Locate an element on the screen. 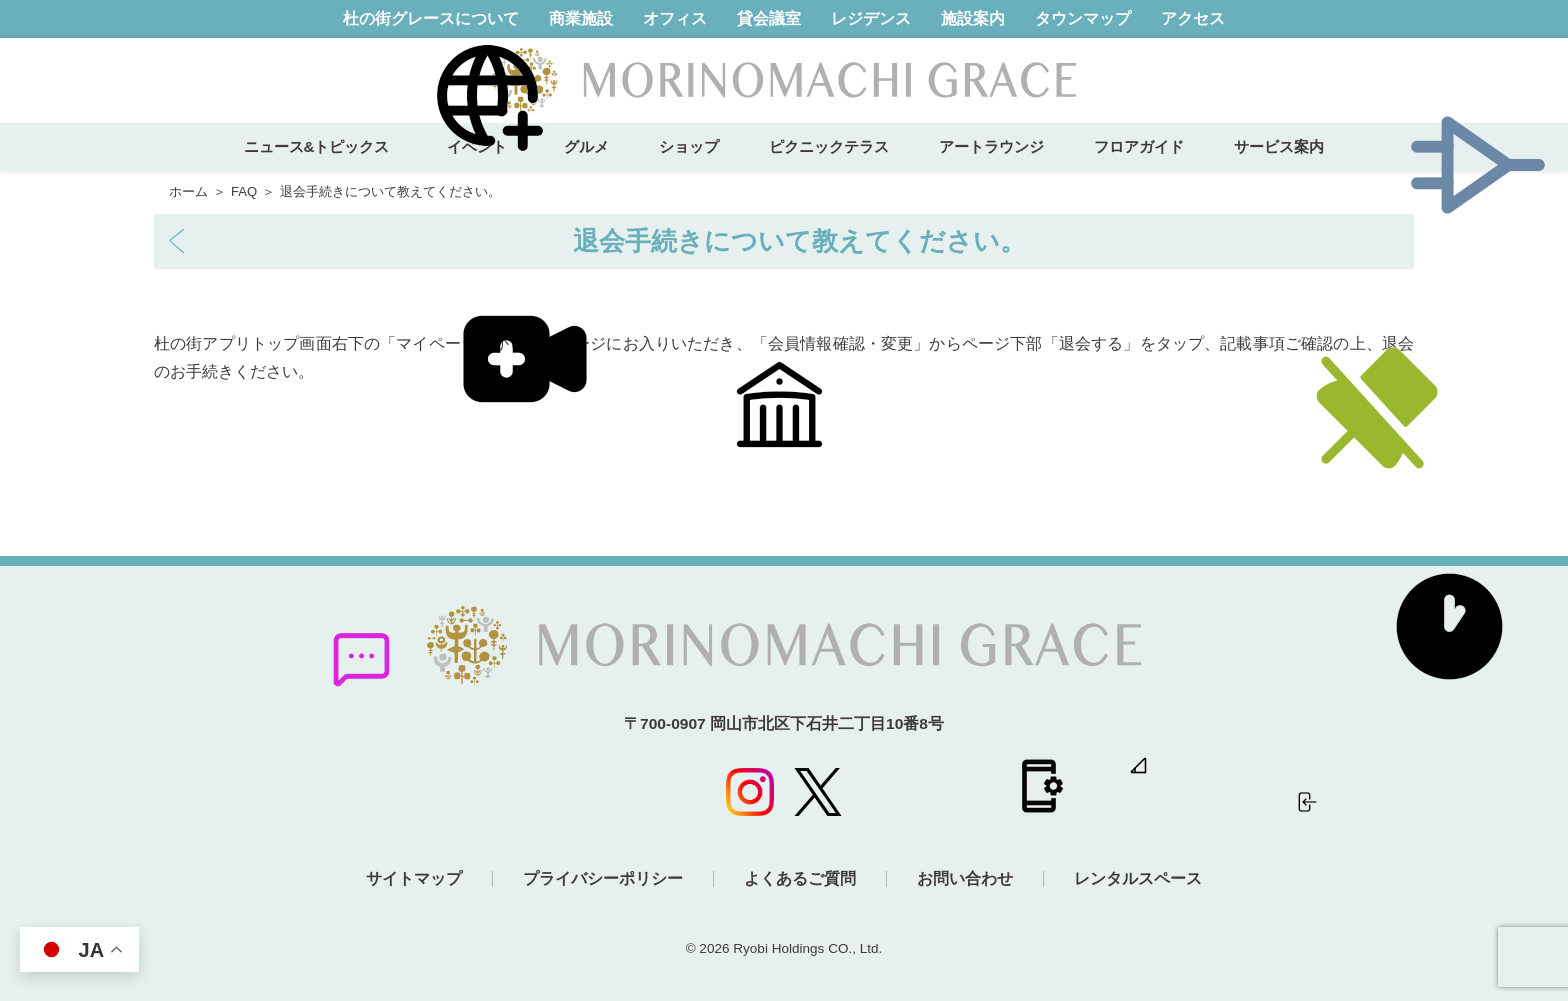 This screenshot has width=1568, height=1001. indicates the current time is 1 o'clock is located at coordinates (1449, 626).